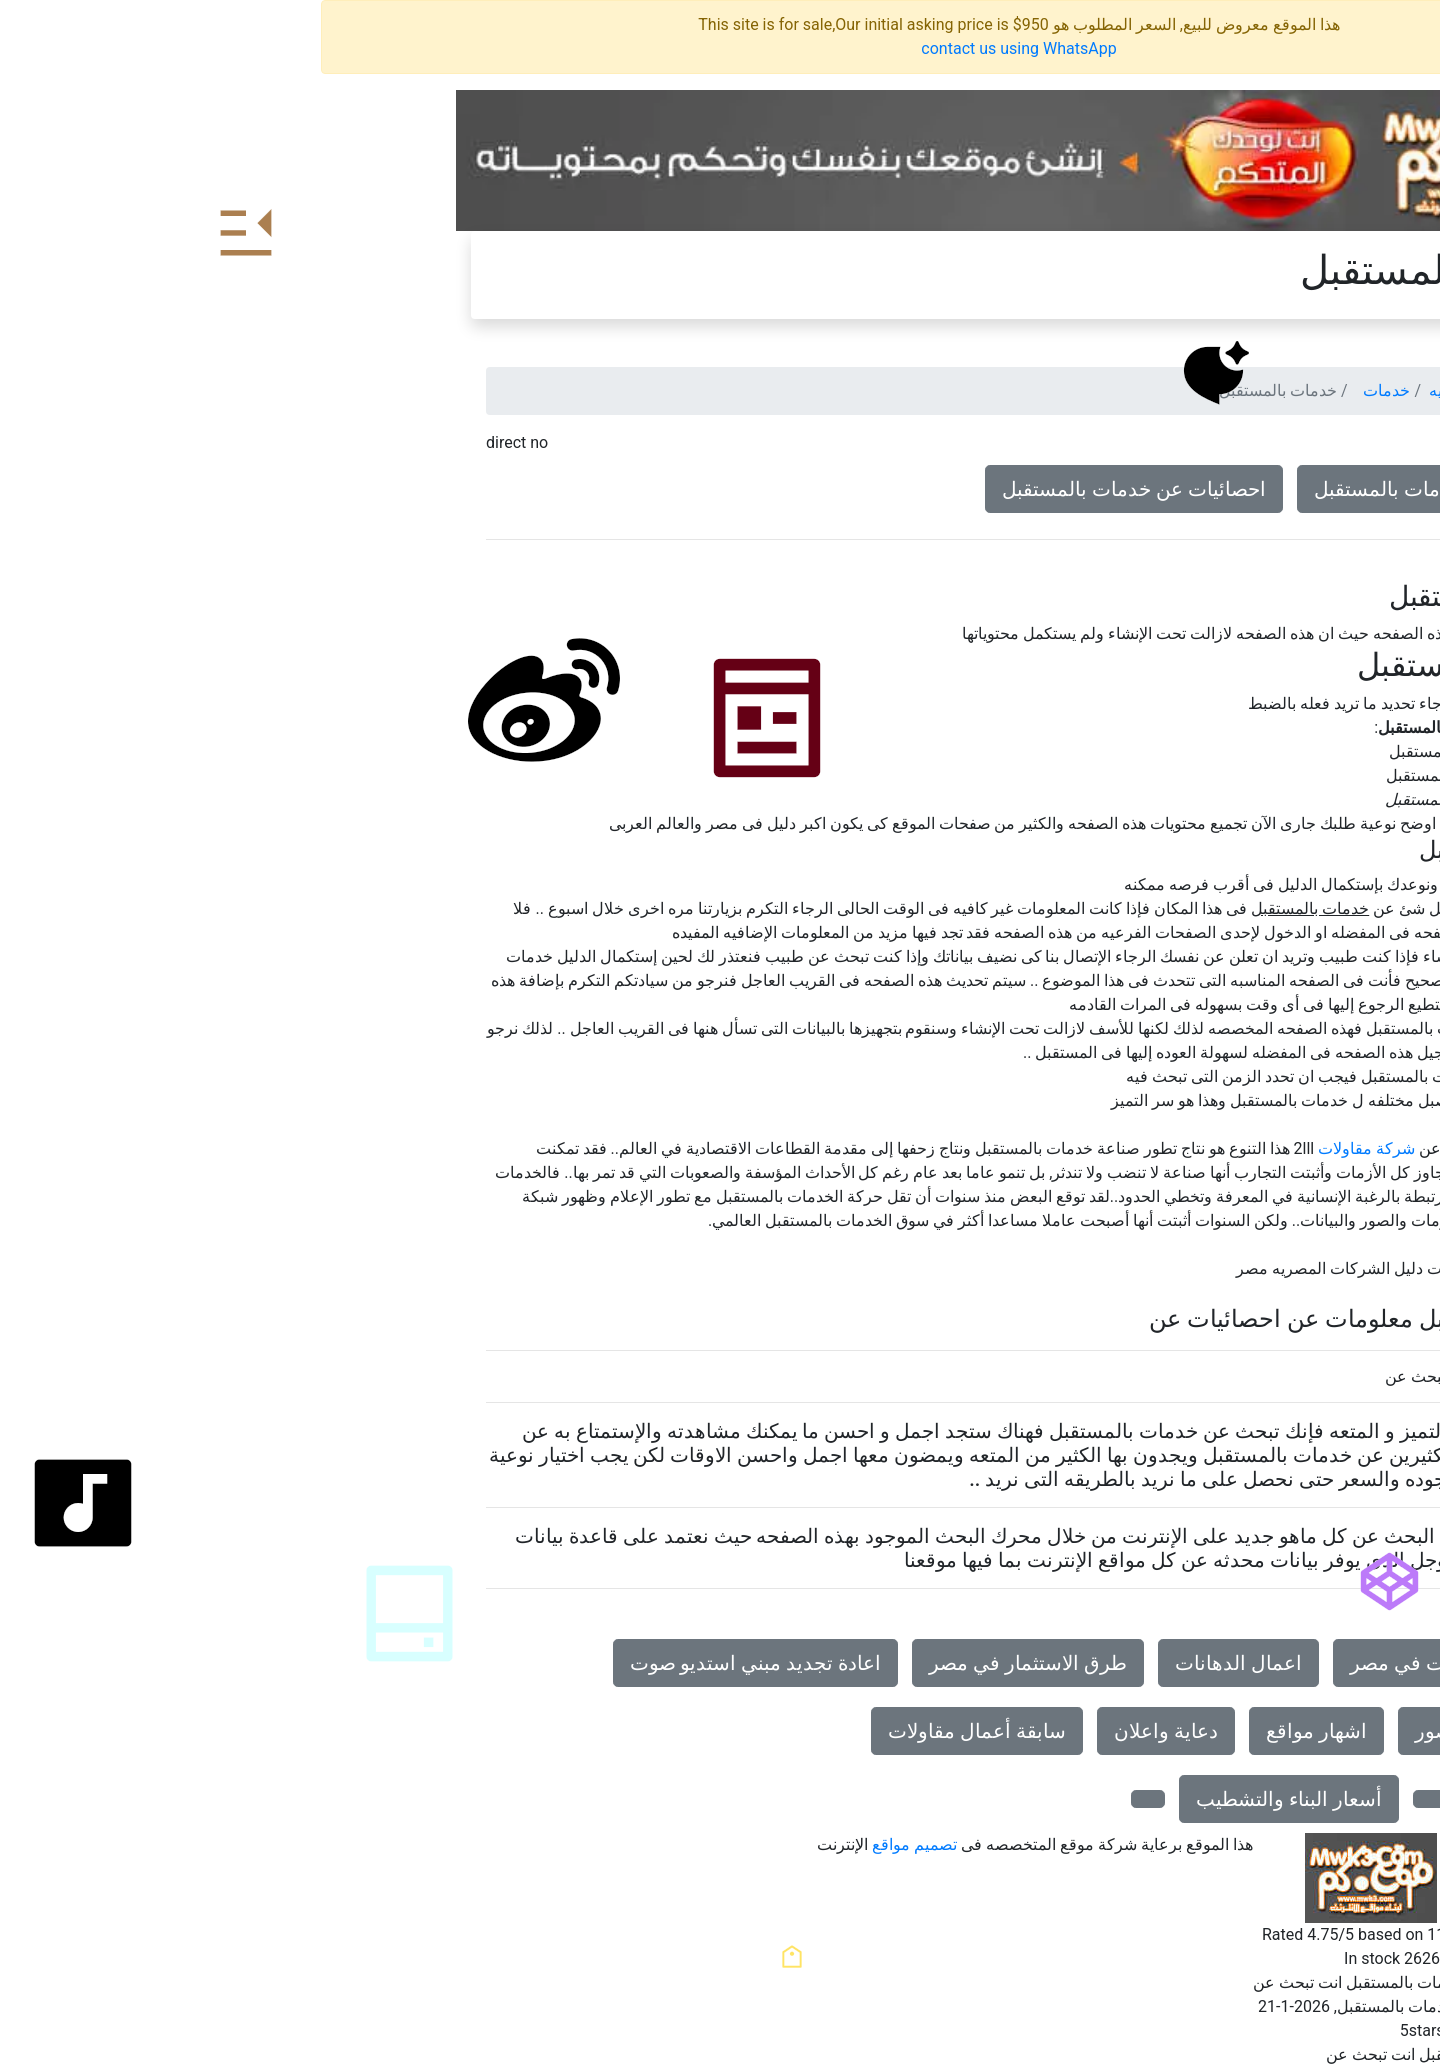 The height and width of the screenshot is (2067, 1440). What do you see at coordinates (767, 718) in the screenshot?
I see `open pages document` at bounding box center [767, 718].